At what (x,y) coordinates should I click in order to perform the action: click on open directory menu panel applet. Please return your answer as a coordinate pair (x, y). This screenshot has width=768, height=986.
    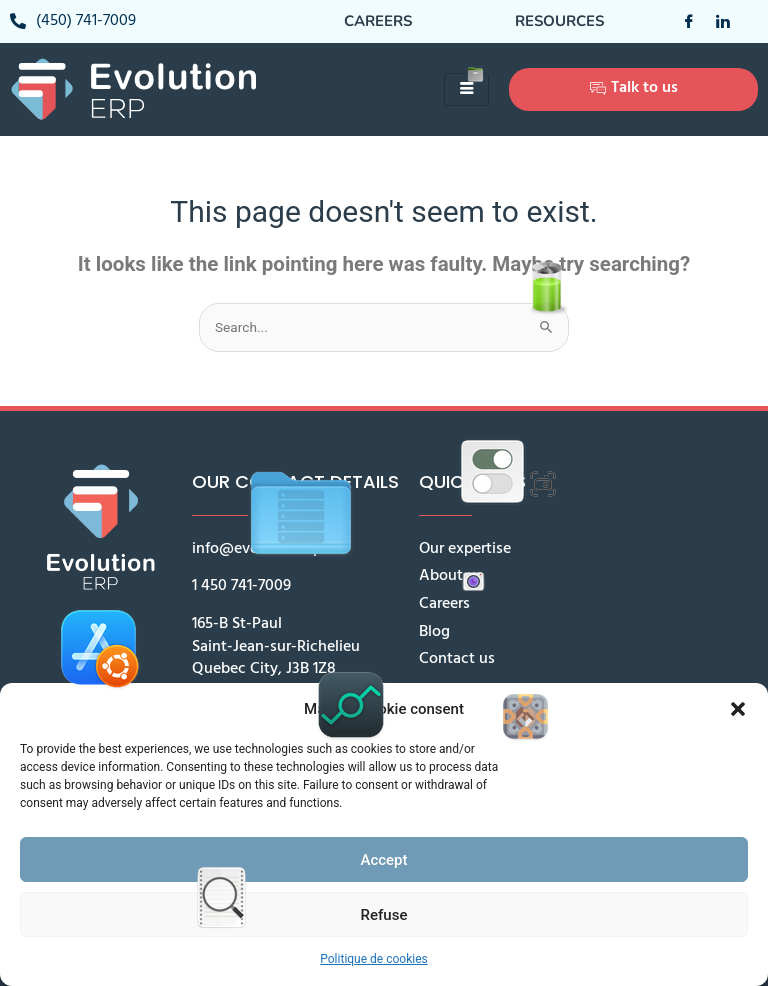
    Looking at the image, I should click on (301, 513).